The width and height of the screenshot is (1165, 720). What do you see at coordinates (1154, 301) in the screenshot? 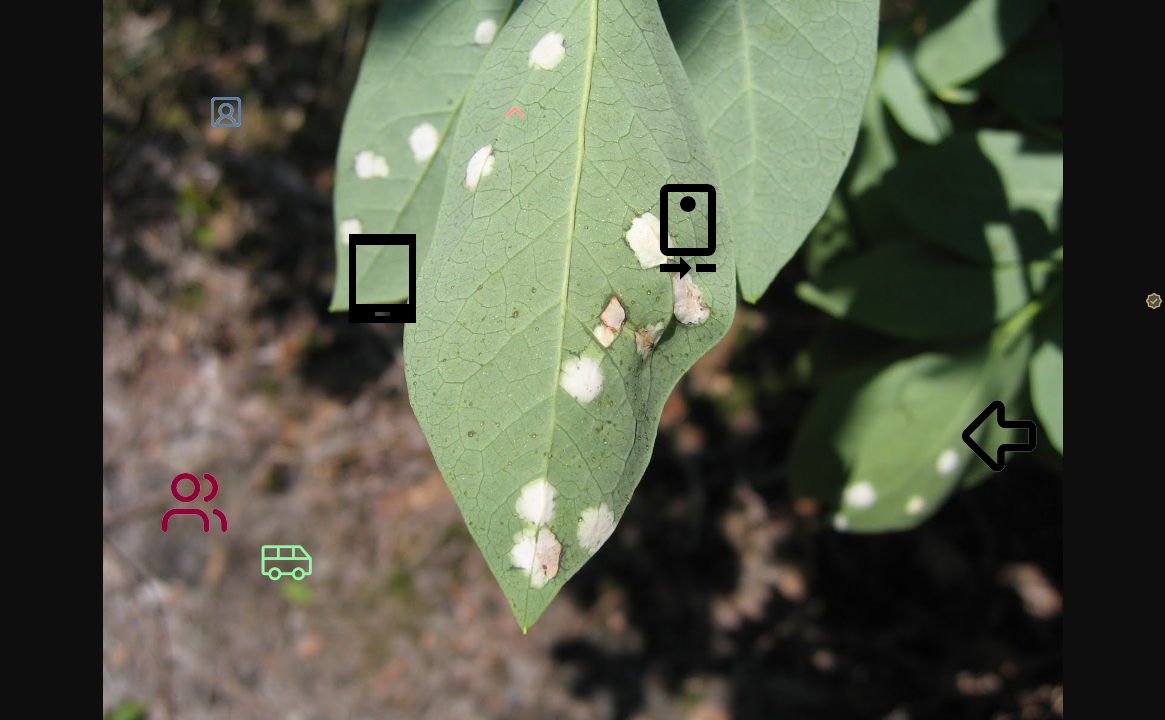
I see `indicates verified or authenticated status` at bounding box center [1154, 301].